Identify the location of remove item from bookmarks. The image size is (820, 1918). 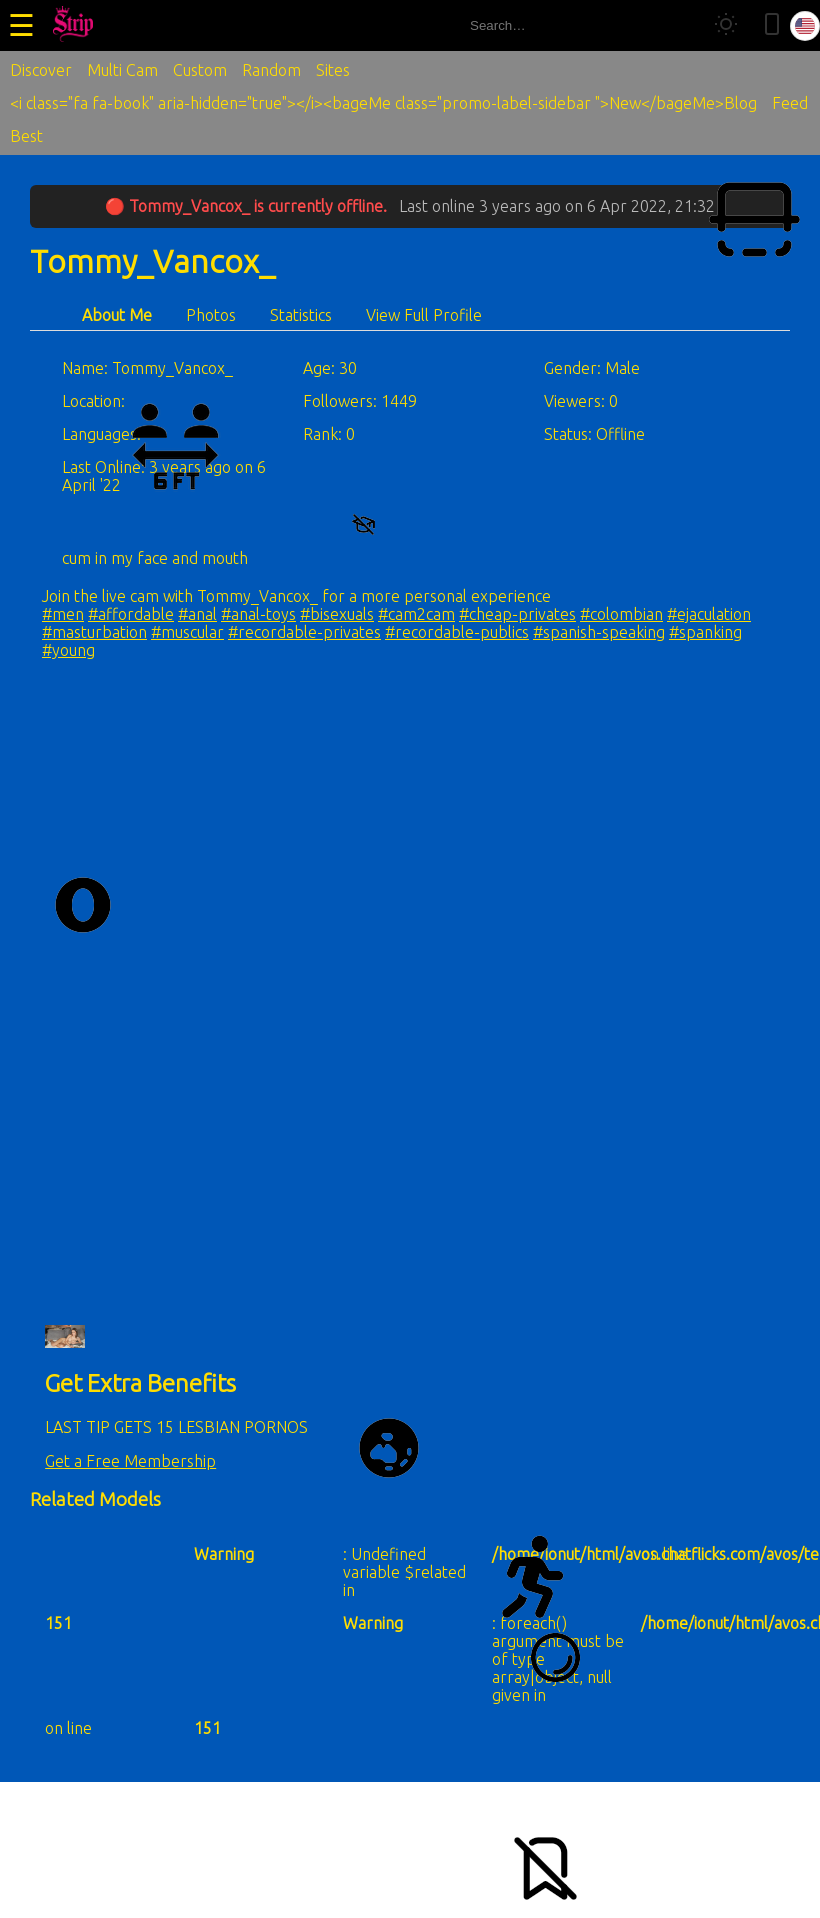
(545, 1868).